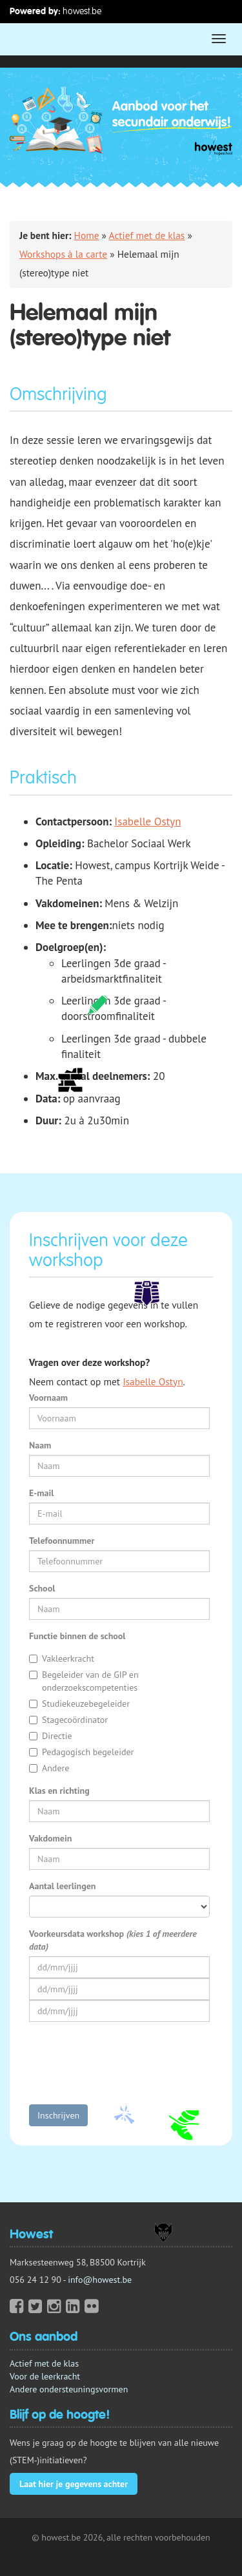 The image size is (242, 2576). What do you see at coordinates (124, 2114) in the screenshot?
I see `indicates a fracture or bone injury in a health app` at bounding box center [124, 2114].